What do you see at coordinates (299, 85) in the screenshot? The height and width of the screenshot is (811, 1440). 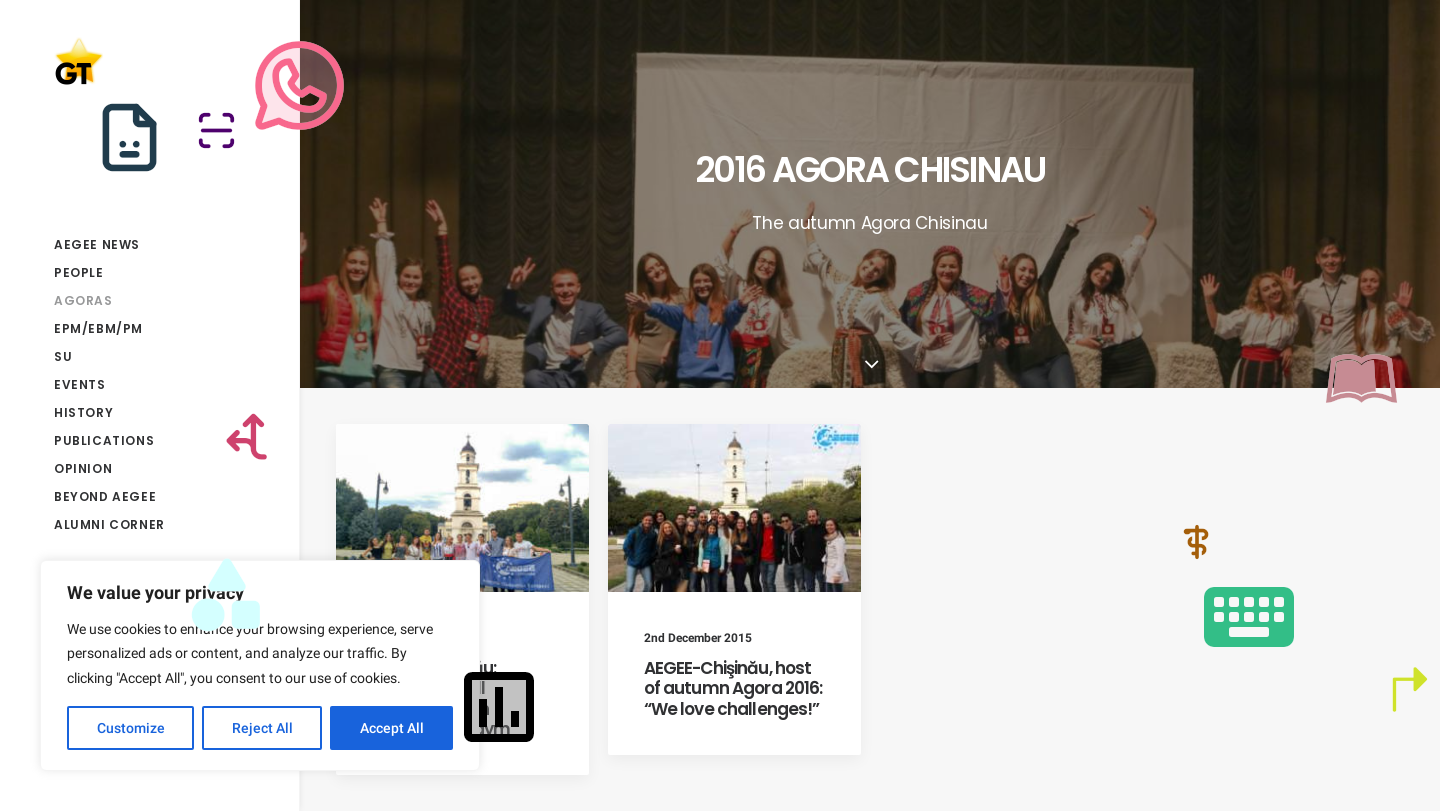 I see `open WhatsApp messaging app` at bounding box center [299, 85].